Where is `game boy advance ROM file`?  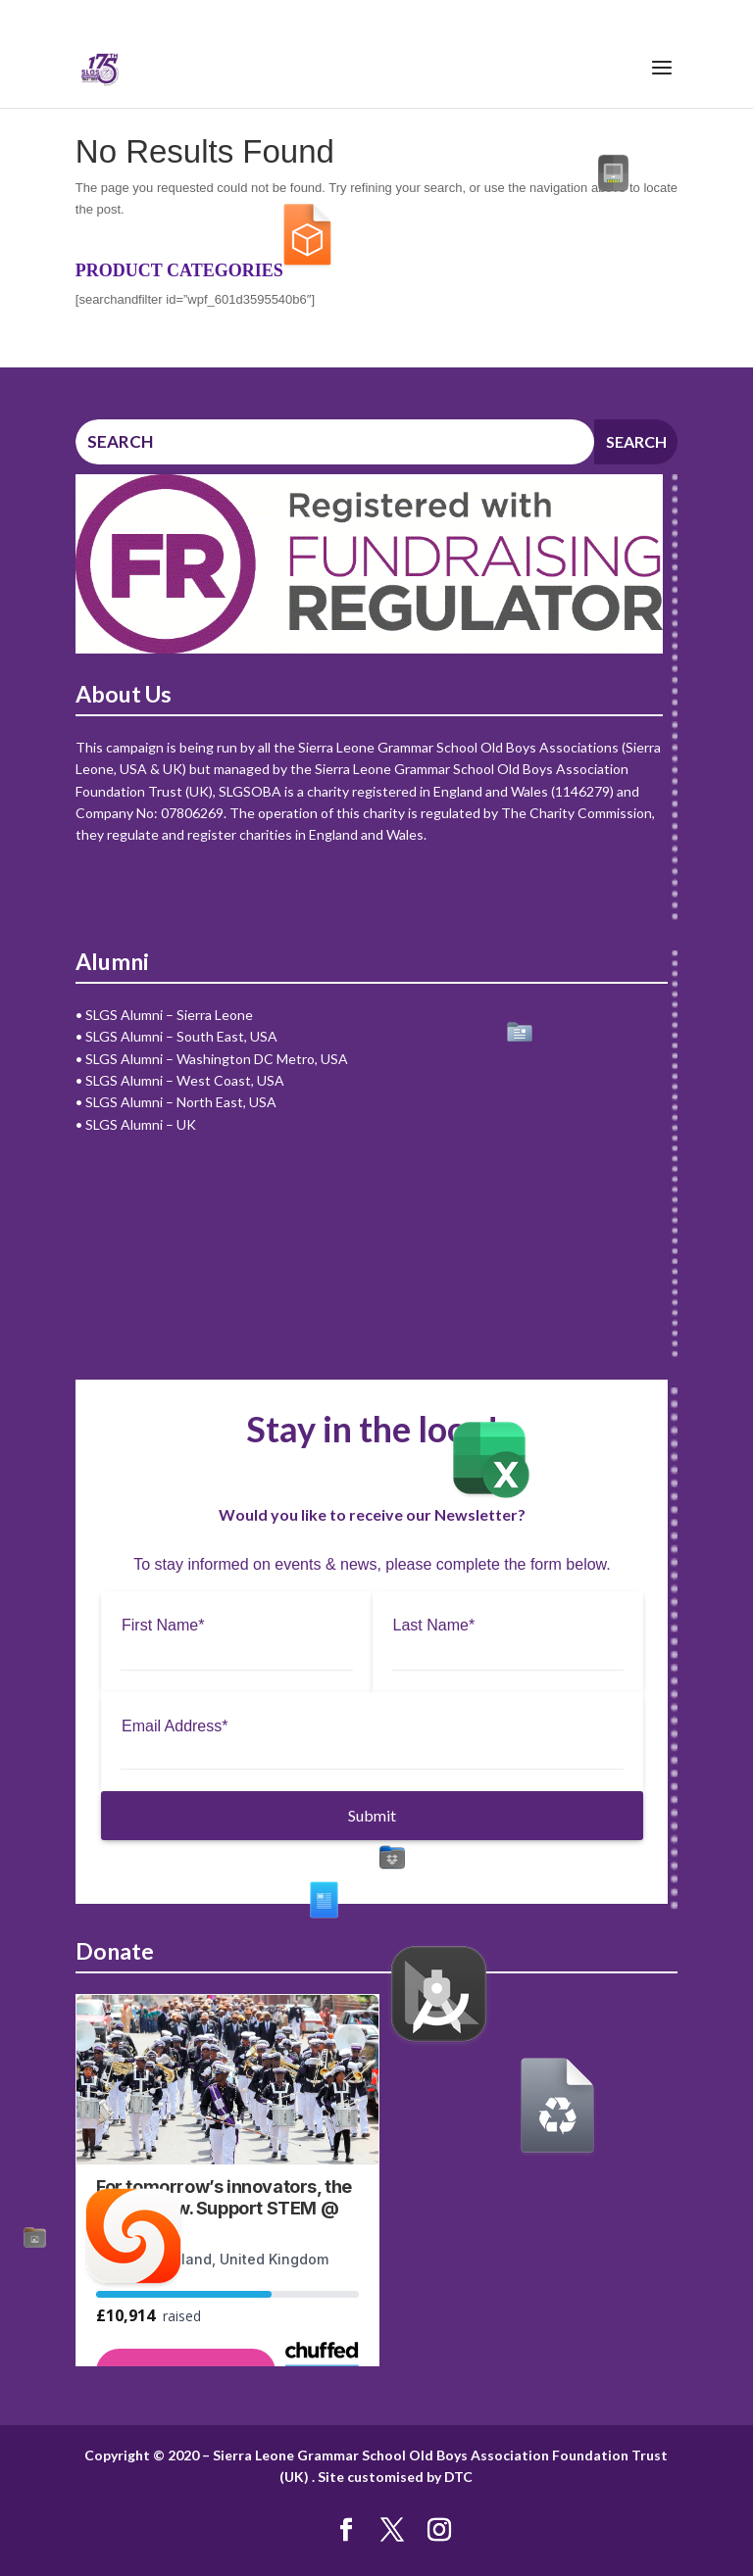 game boy advance ROM file is located at coordinates (613, 172).